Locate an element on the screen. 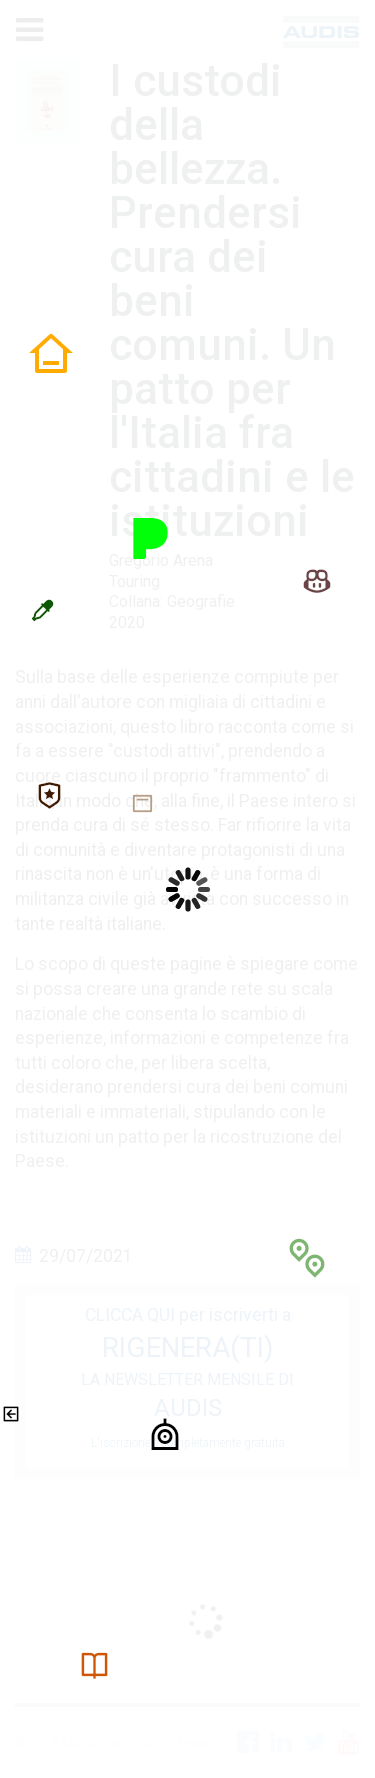  open reading mode or e-reader is located at coordinates (94, 1664).